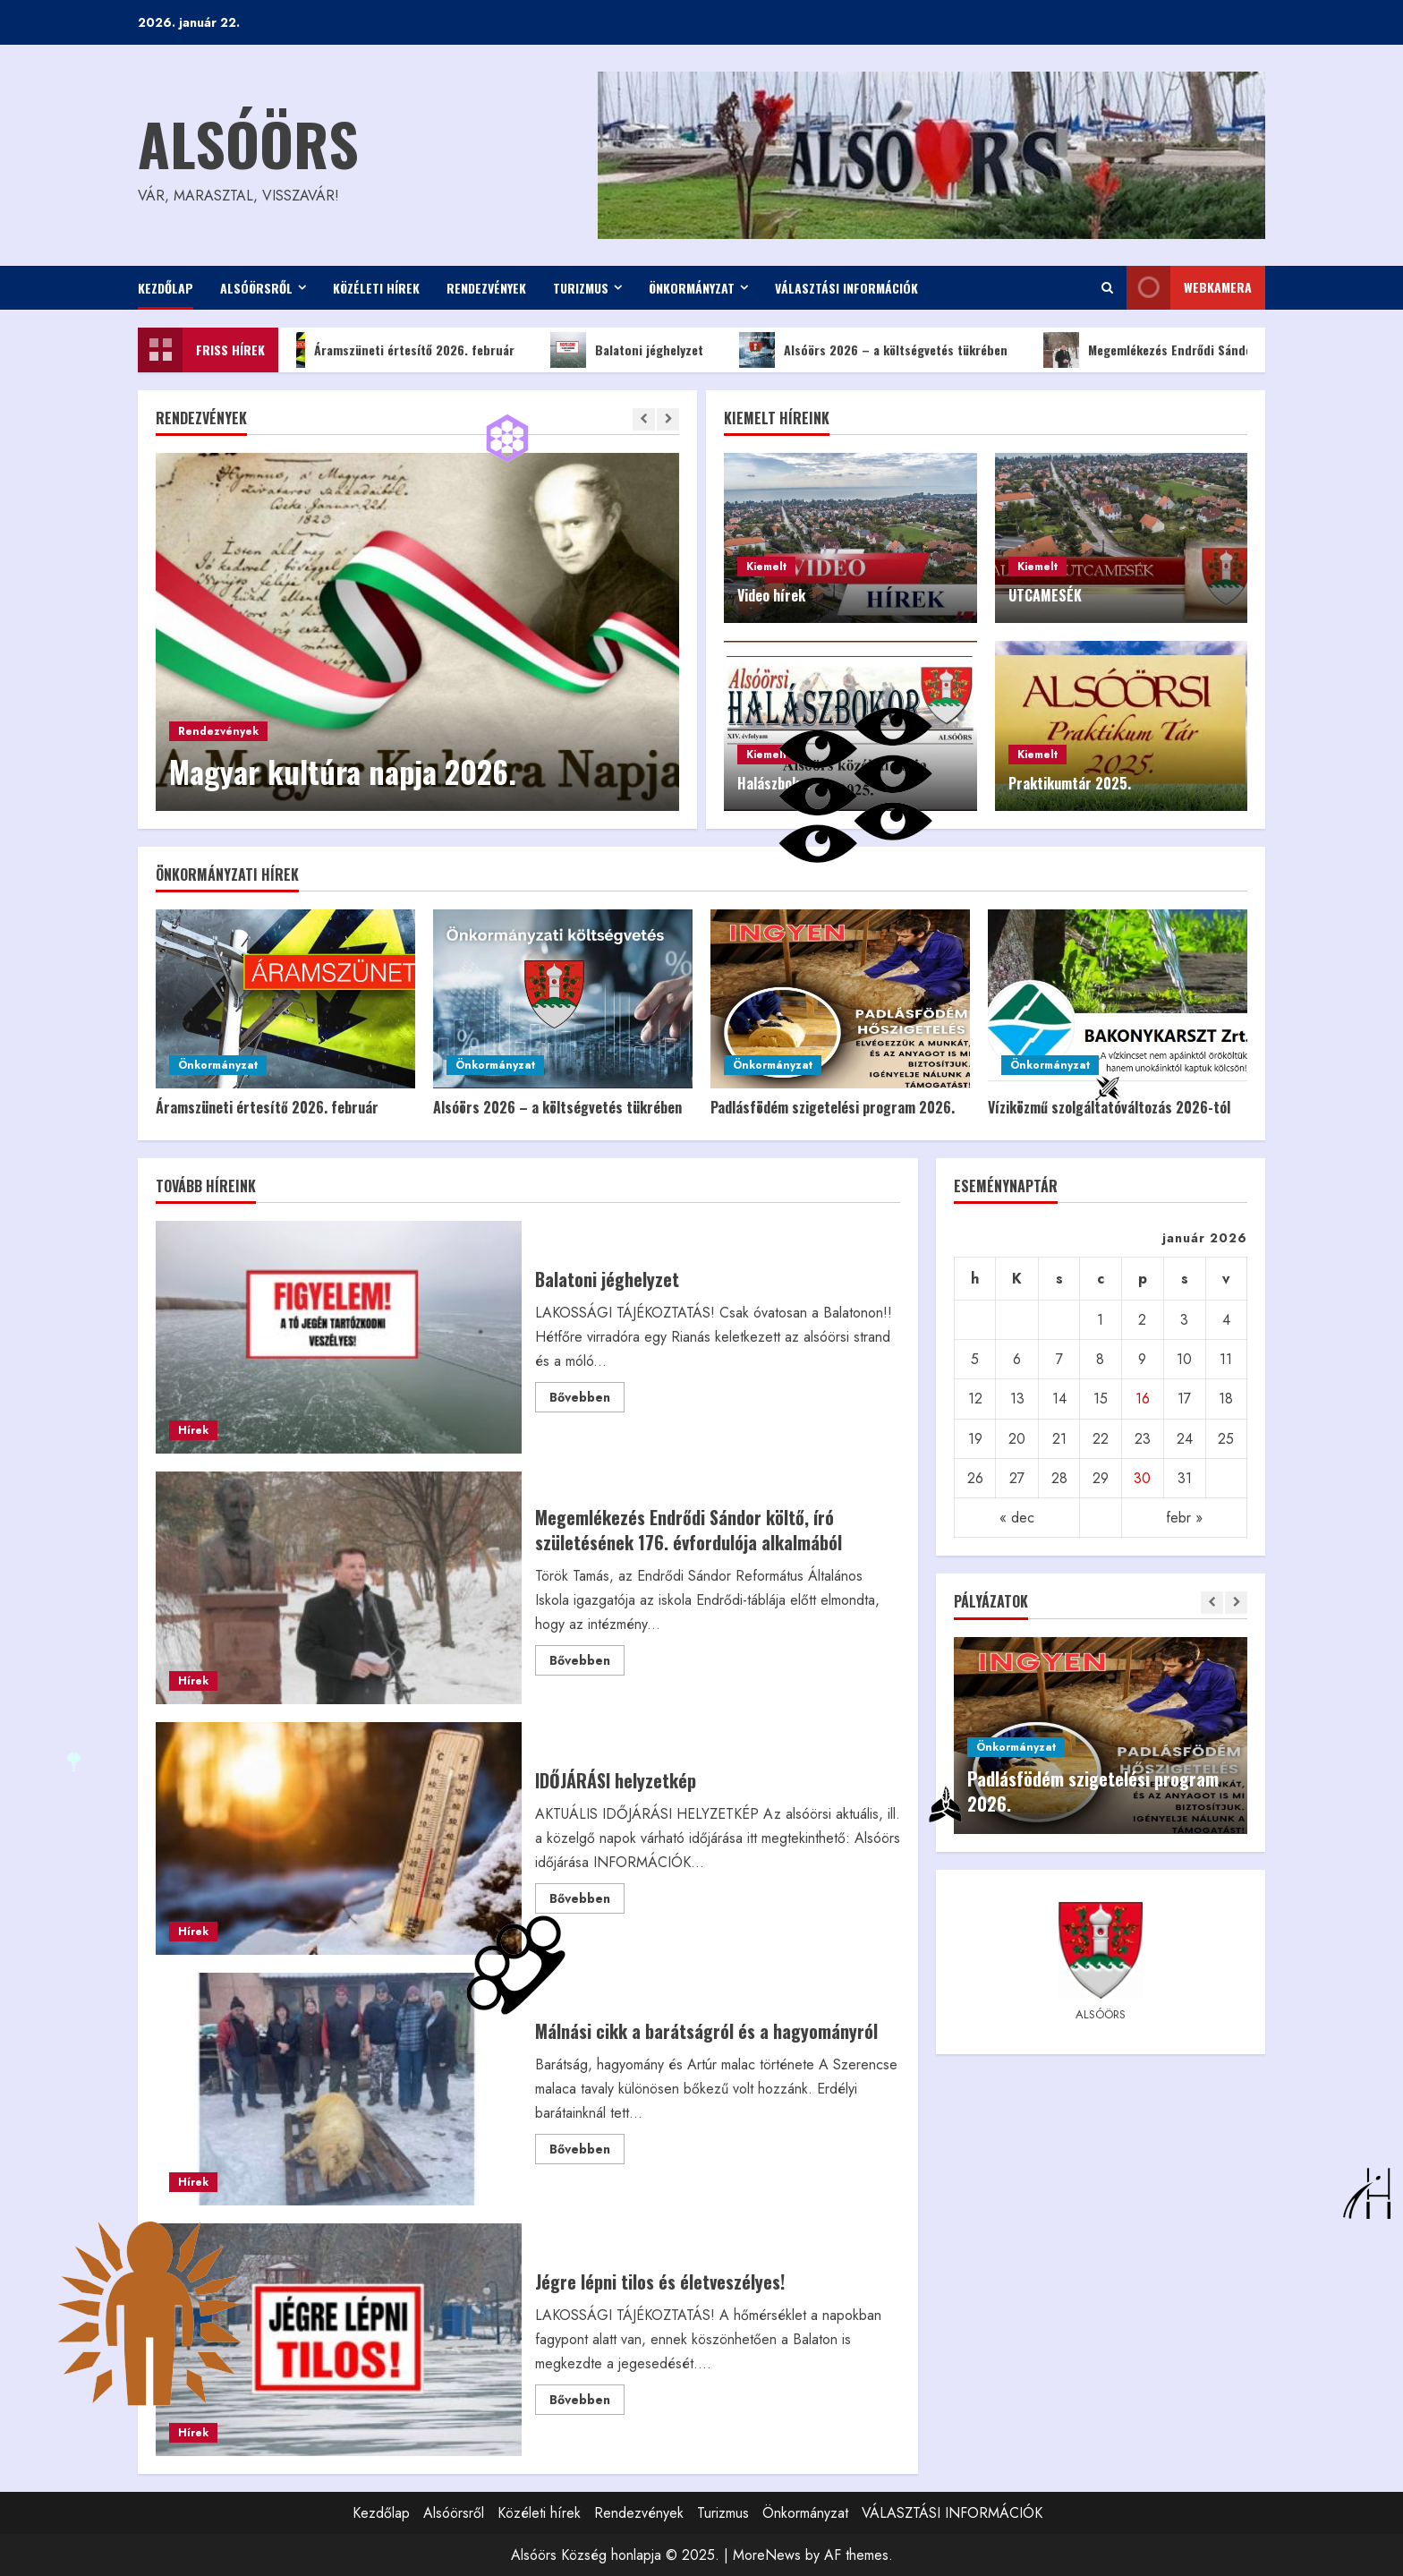 The image size is (1403, 2576). Describe the element at coordinates (149, 2313) in the screenshot. I see `activate frost aura ability` at that location.